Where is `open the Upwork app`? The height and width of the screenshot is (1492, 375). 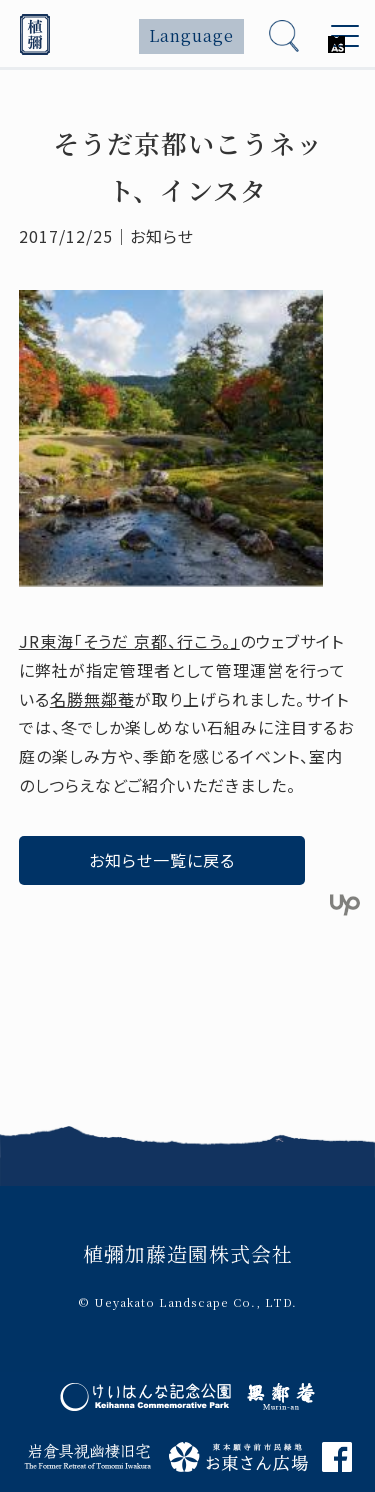
open the Upwork app is located at coordinates (345, 905).